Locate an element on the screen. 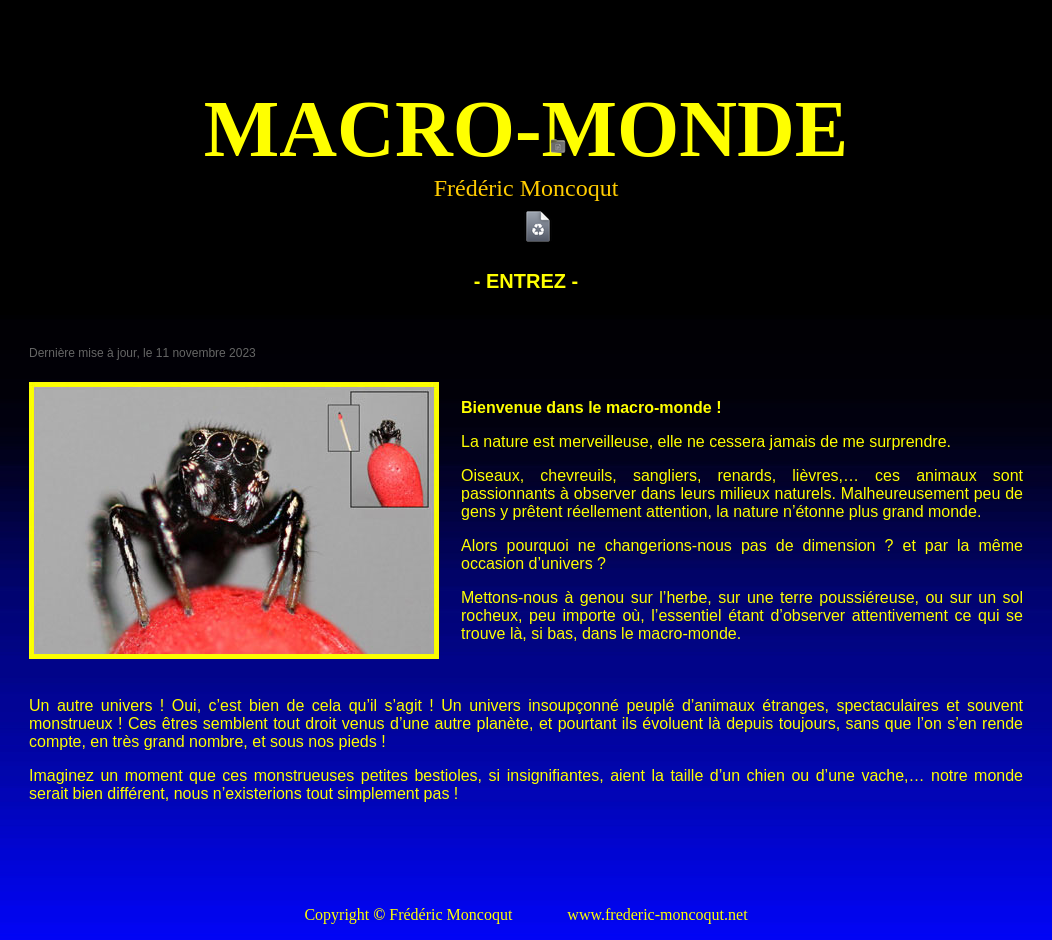 The width and height of the screenshot is (1052, 940). a file marked for deletion is located at coordinates (538, 227).